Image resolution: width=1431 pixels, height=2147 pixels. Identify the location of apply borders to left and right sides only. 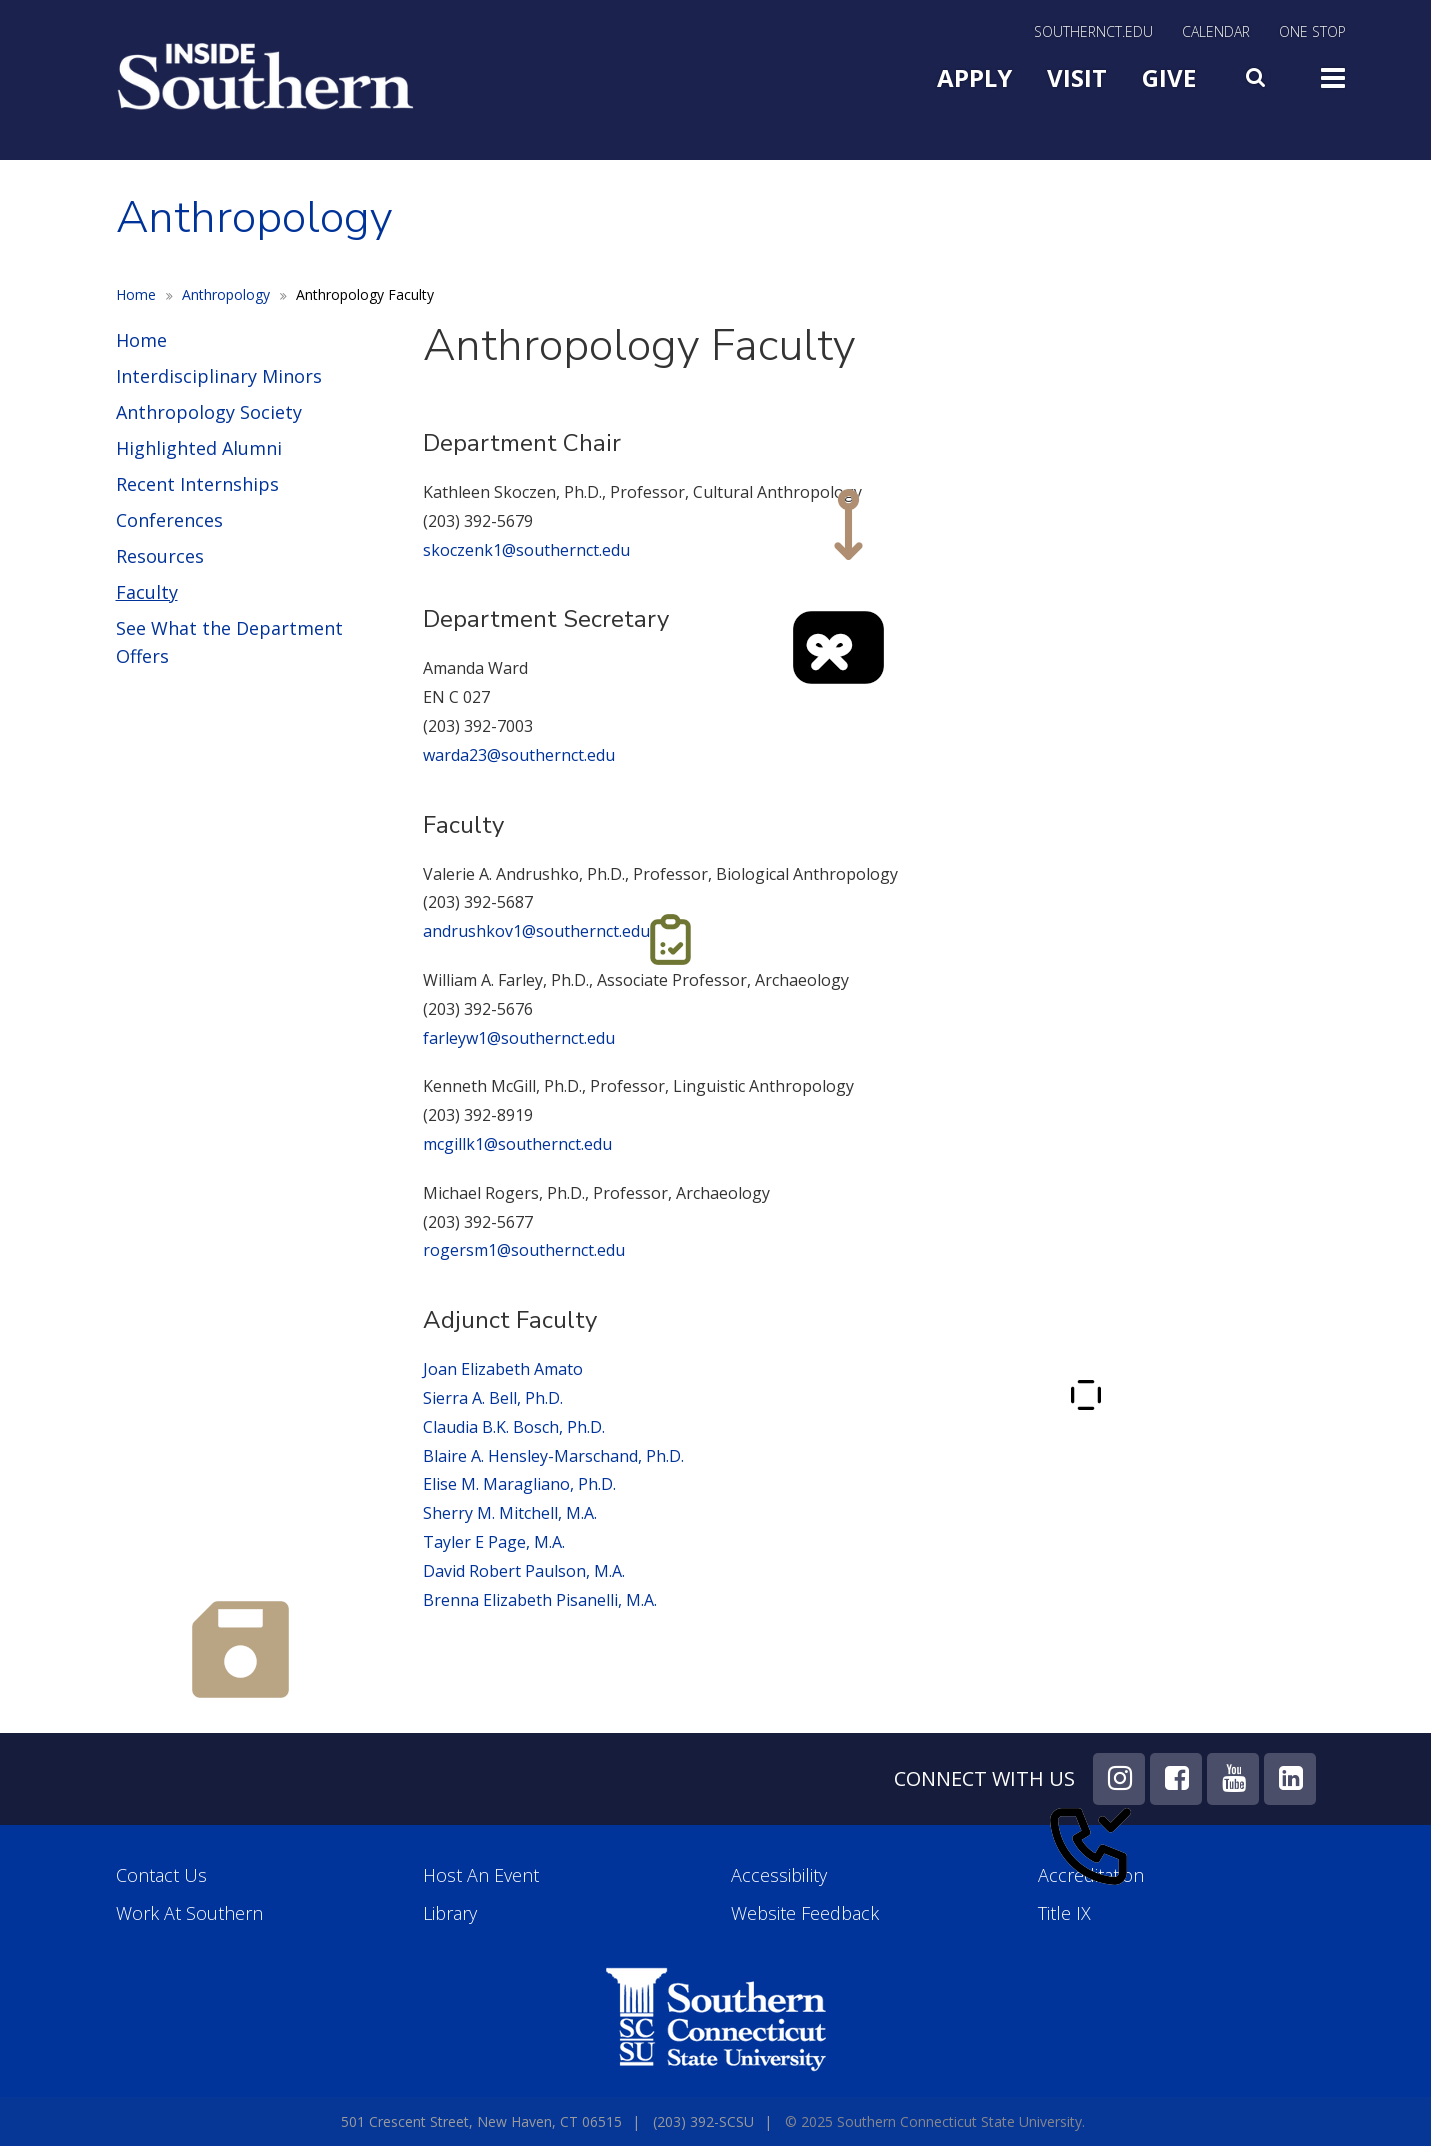
(1086, 1395).